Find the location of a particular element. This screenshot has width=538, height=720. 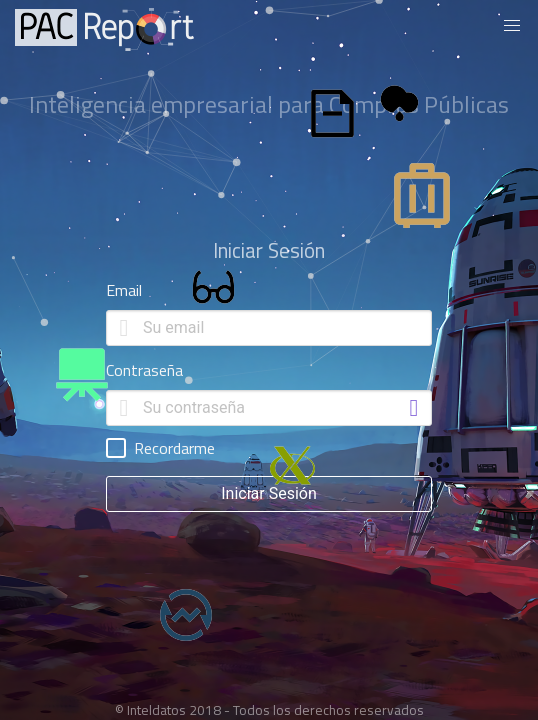

link to X.Org Foundation website is located at coordinates (292, 465).